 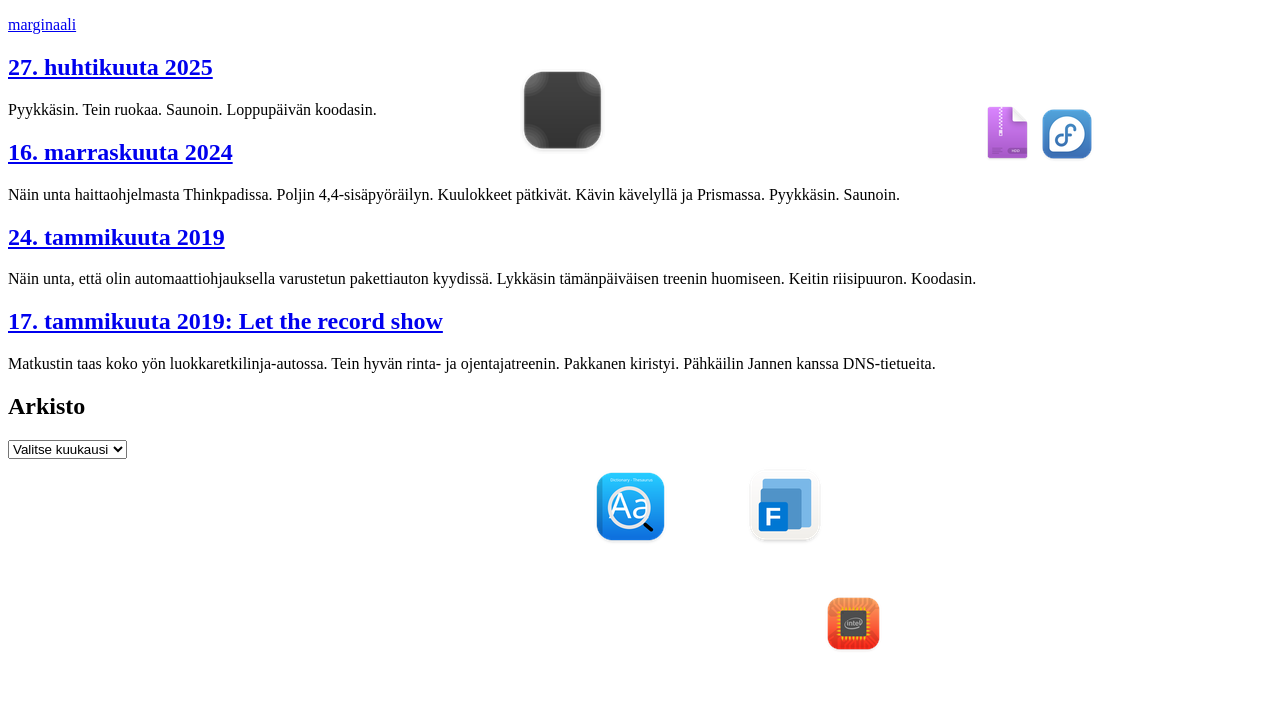 What do you see at coordinates (1007, 133) in the screenshot?
I see `a virtualbox virtual hard disk file` at bounding box center [1007, 133].